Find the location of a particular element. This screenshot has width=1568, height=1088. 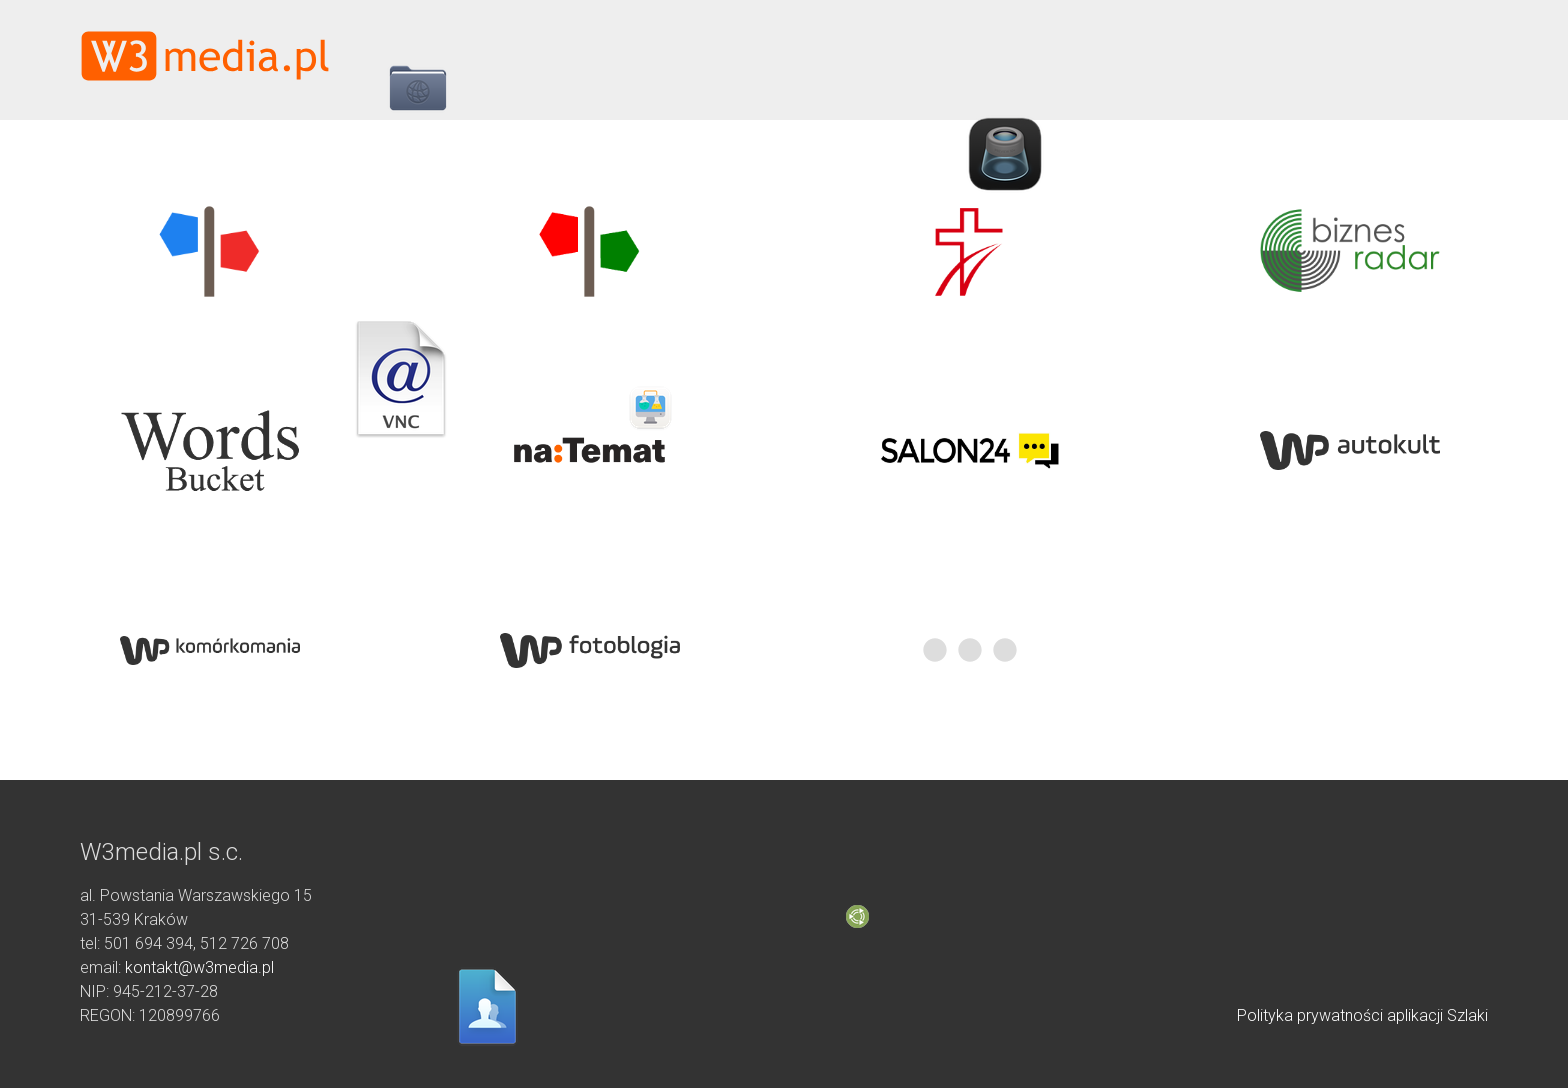

folder containing html or web-related files is located at coordinates (418, 88).